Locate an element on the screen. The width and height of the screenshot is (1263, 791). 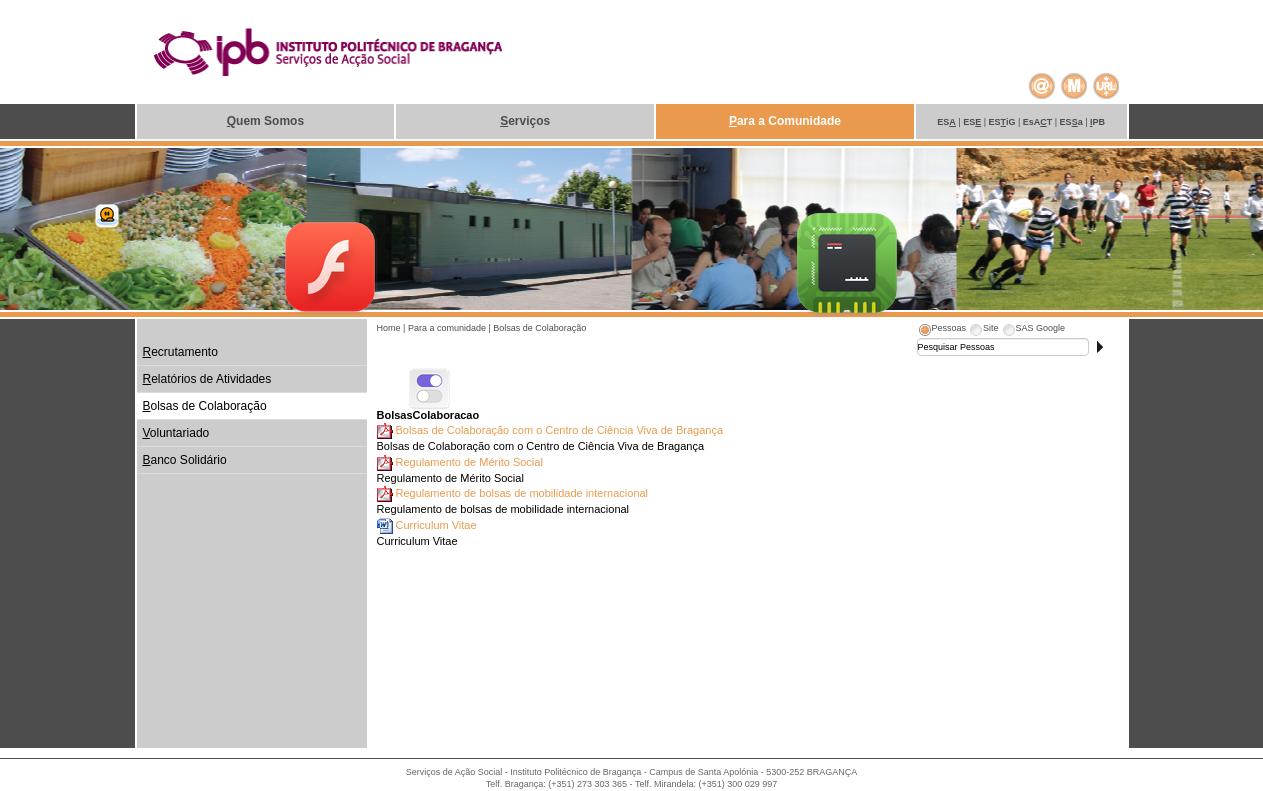
open Adobe Flash Player is located at coordinates (330, 267).